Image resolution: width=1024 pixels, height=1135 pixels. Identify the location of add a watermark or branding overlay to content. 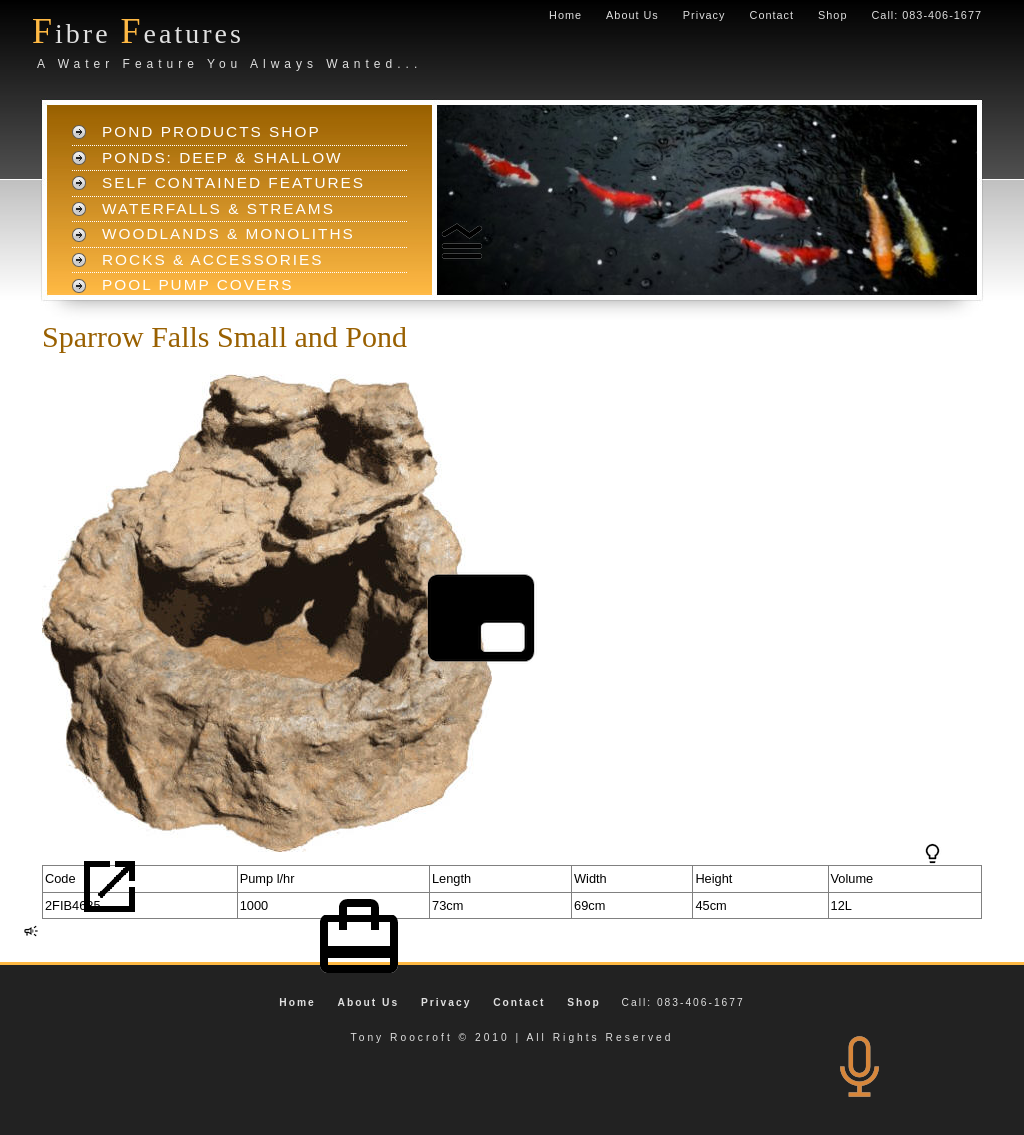
(481, 618).